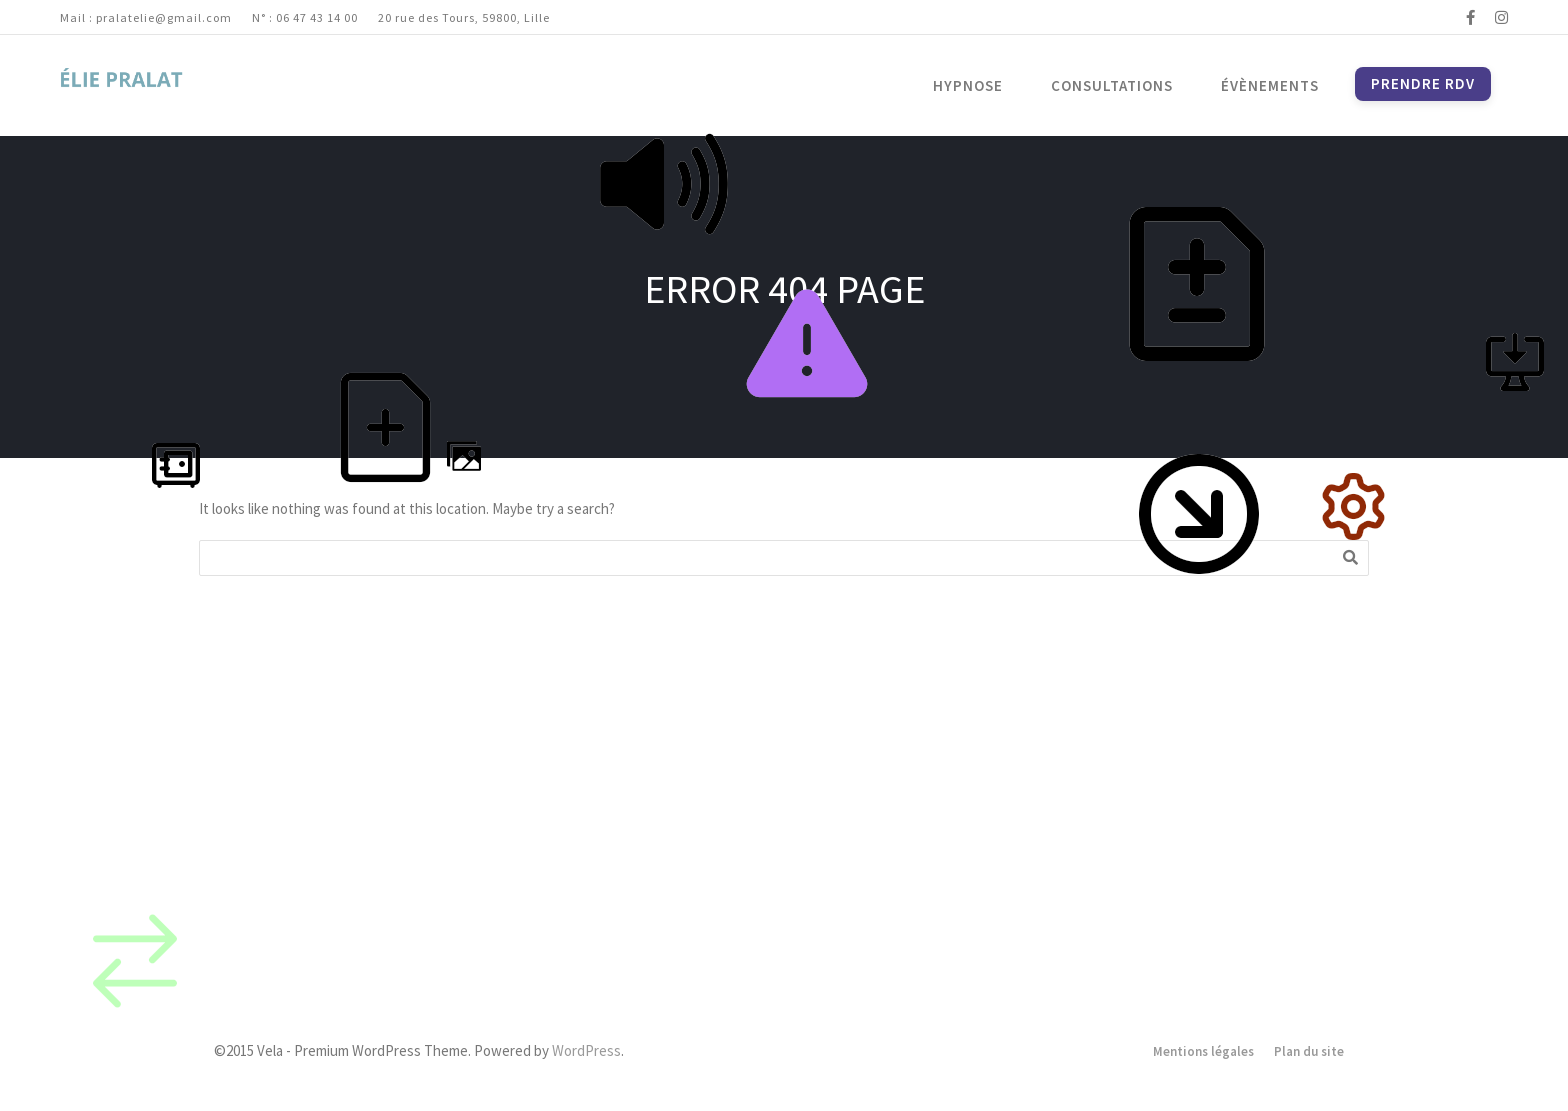 The width and height of the screenshot is (1568, 1111). What do you see at coordinates (464, 456) in the screenshot?
I see `view photo gallery` at bounding box center [464, 456].